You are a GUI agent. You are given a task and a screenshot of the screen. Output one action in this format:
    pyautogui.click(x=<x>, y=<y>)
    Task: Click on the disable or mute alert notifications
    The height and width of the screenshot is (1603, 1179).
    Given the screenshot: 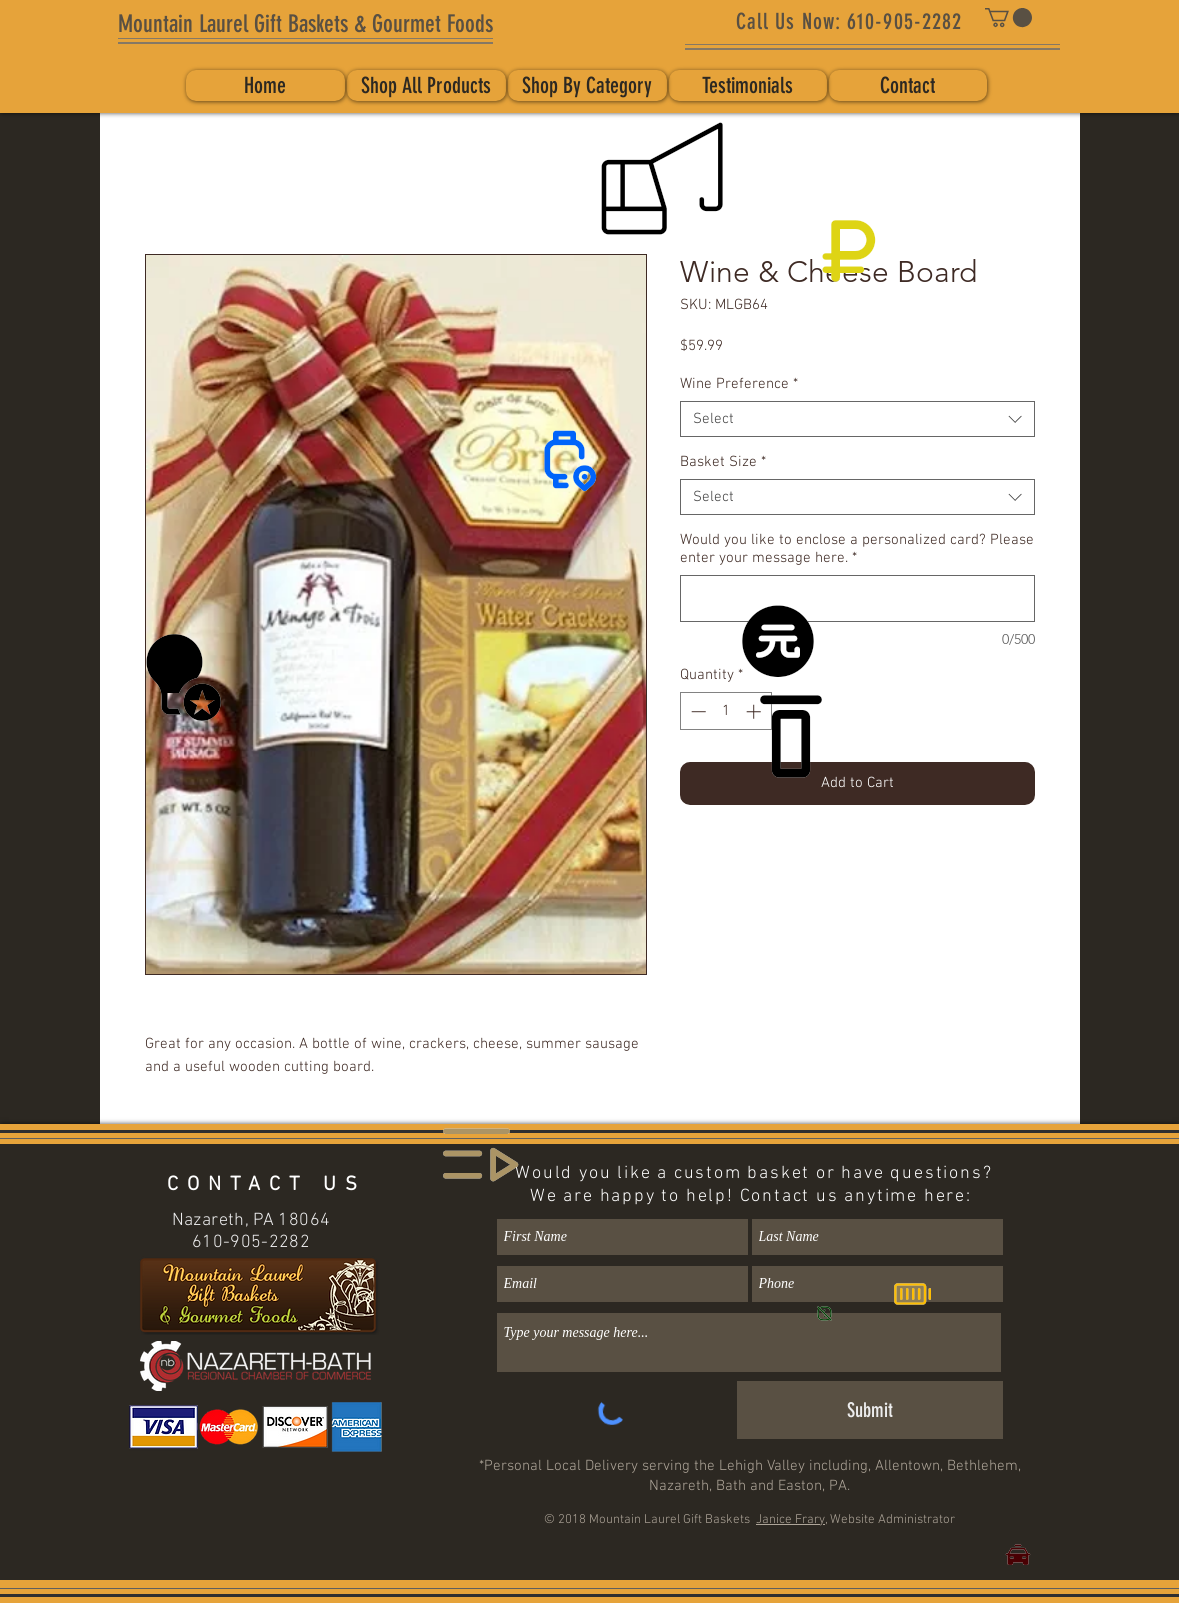 What is the action you would take?
    pyautogui.click(x=824, y=1313)
    